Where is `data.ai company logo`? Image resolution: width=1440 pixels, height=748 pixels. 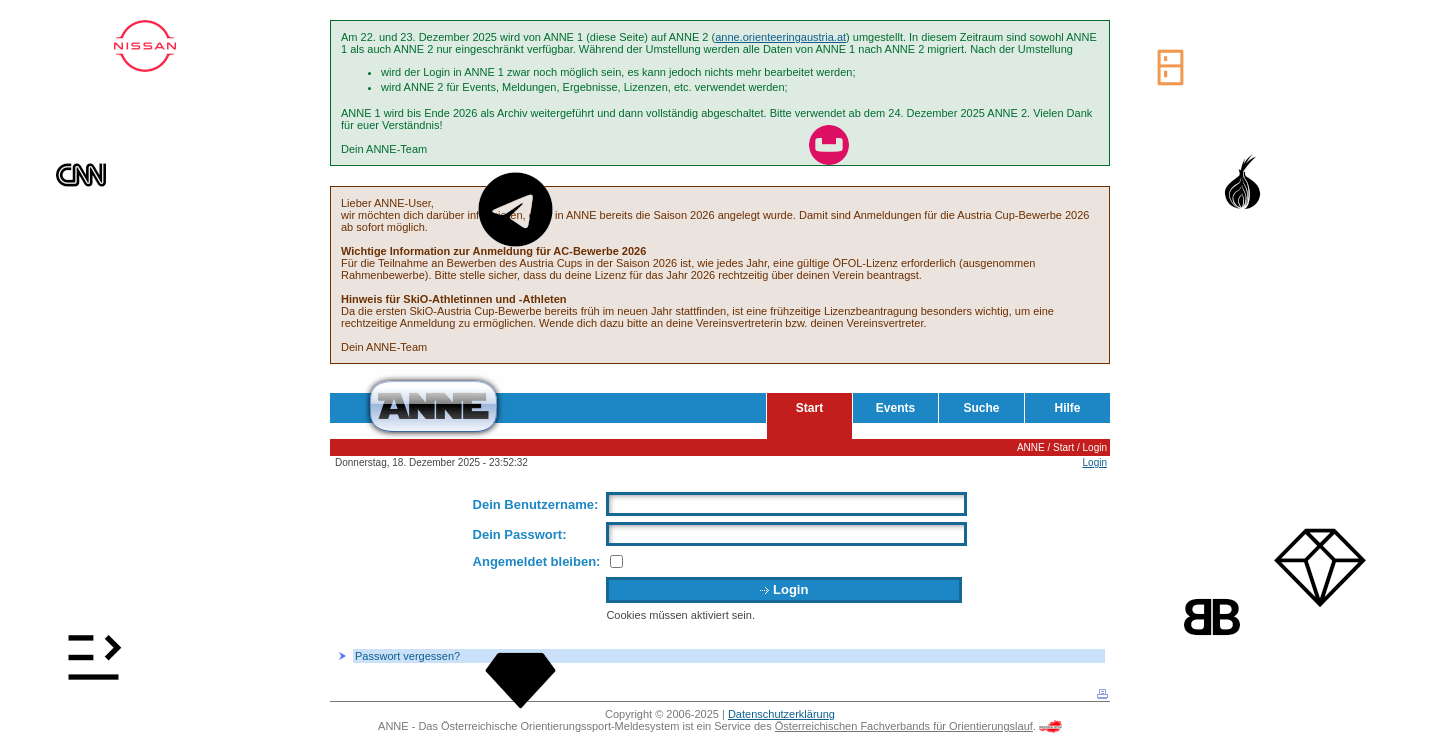
data.ai company logo is located at coordinates (1320, 568).